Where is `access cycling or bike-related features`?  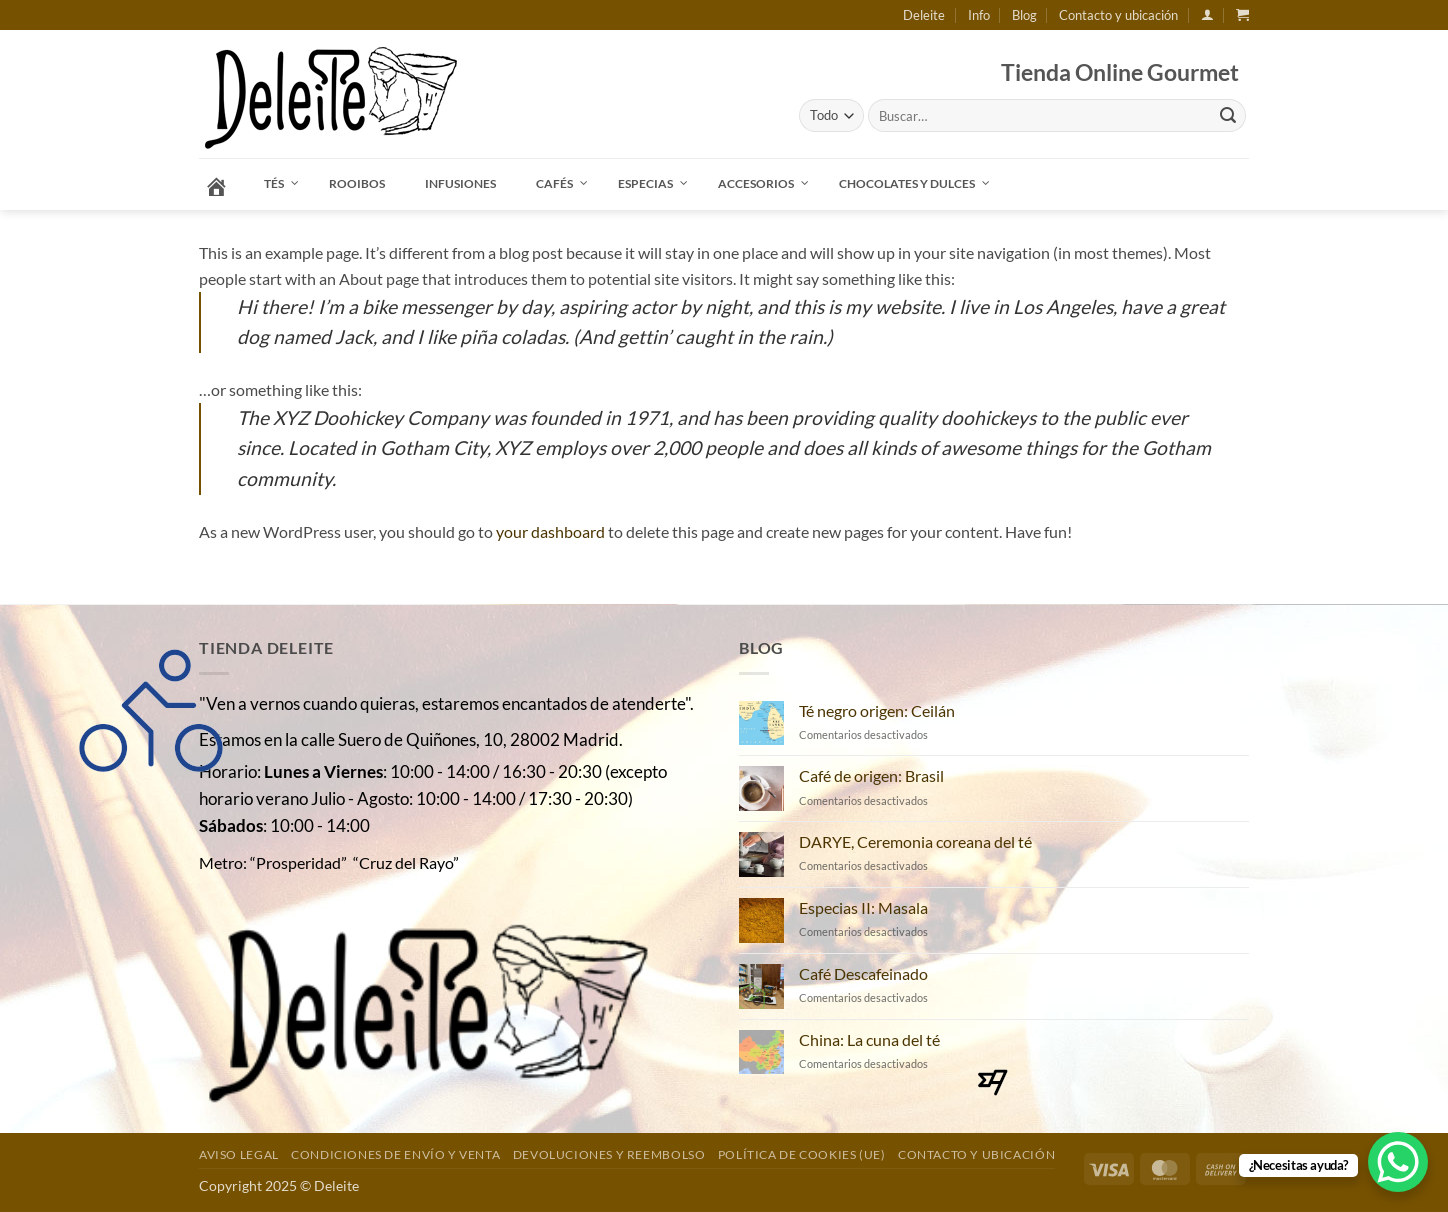 access cycling or bike-related features is located at coordinates (151, 716).